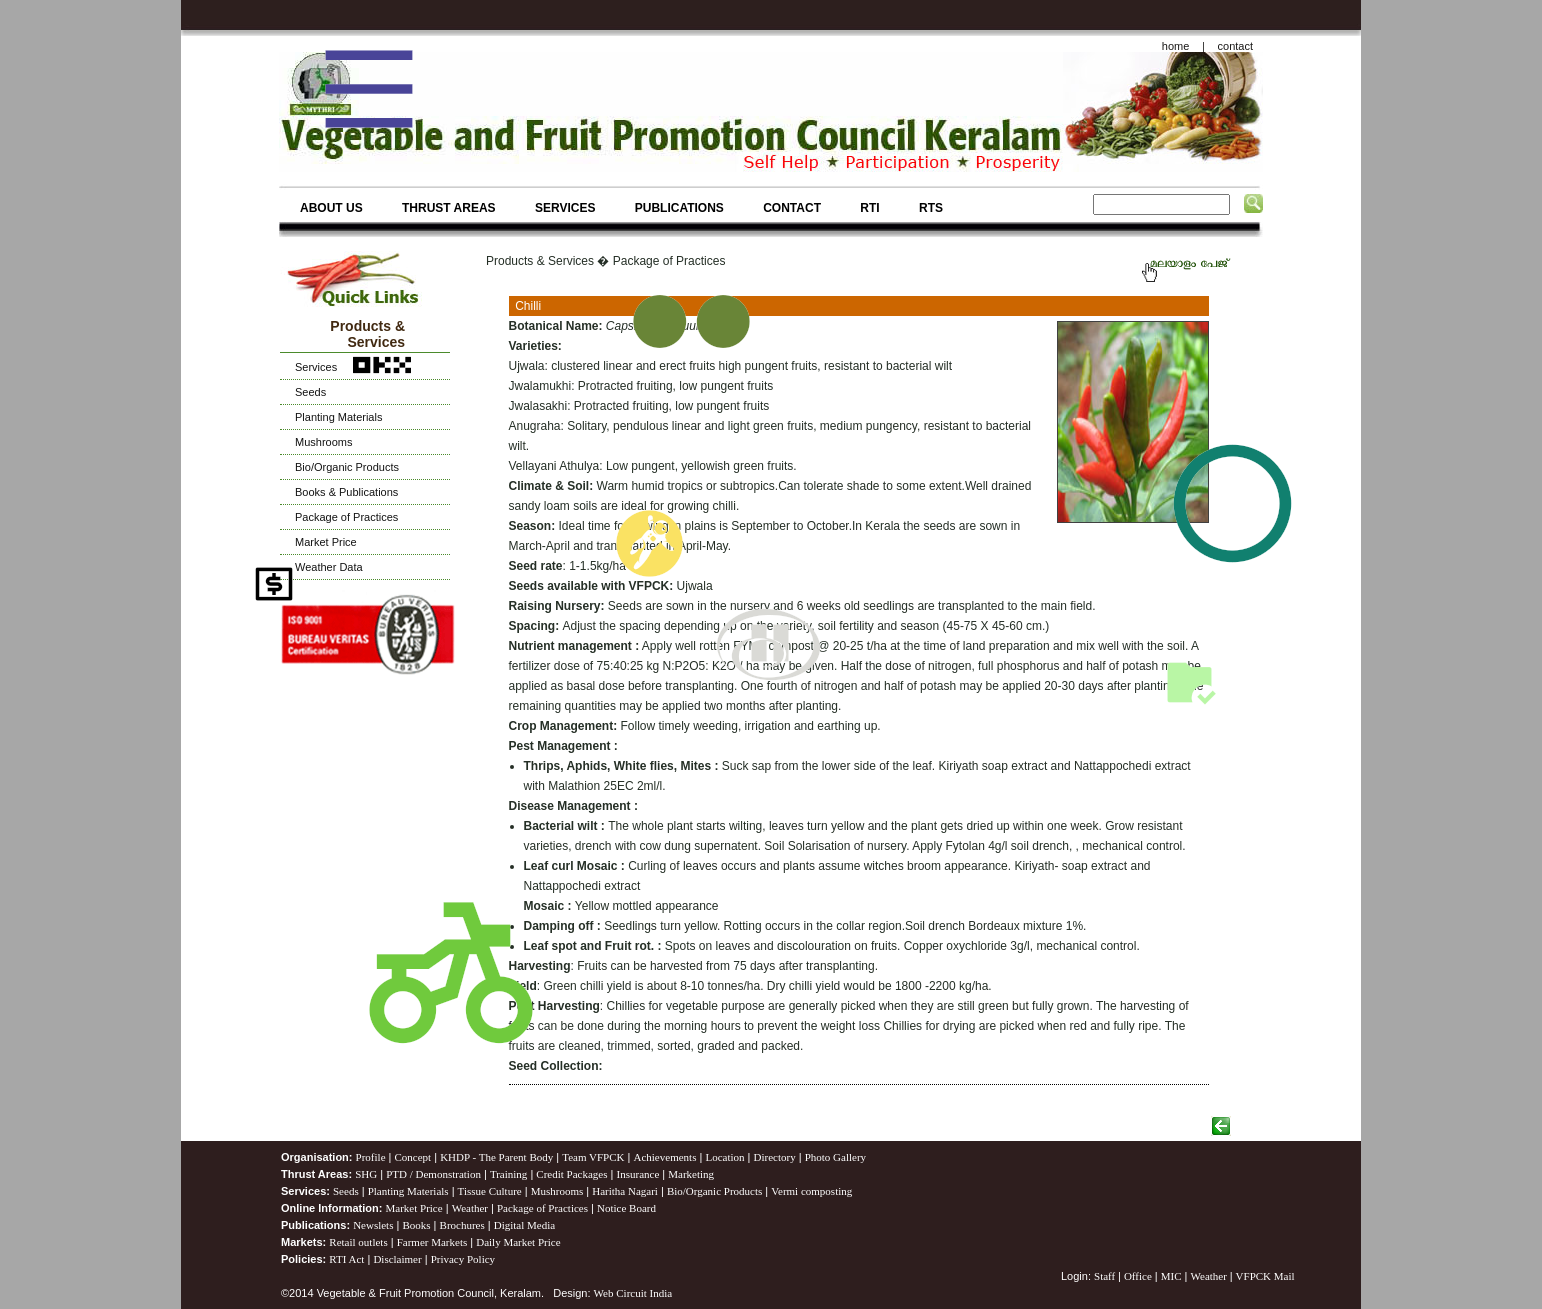 The height and width of the screenshot is (1309, 1542). What do you see at coordinates (369, 89) in the screenshot?
I see `open the navigation menu` at bounding box center [369, 89].